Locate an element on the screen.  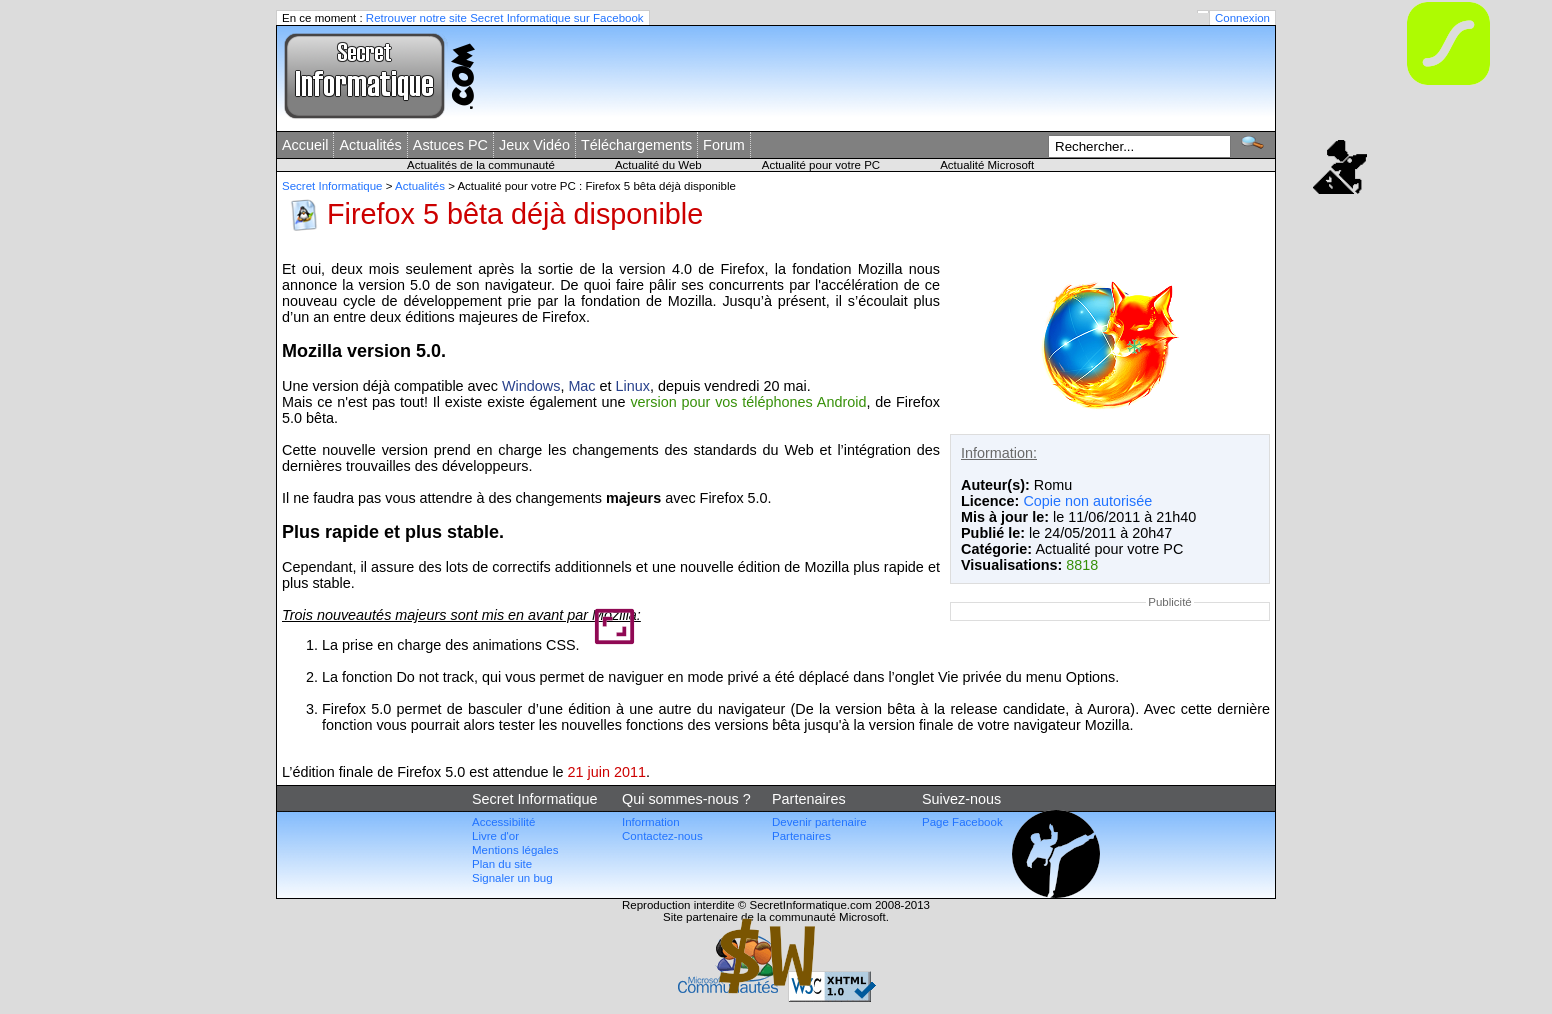
open wezterm terminal application is located at coordinates (767, 956).